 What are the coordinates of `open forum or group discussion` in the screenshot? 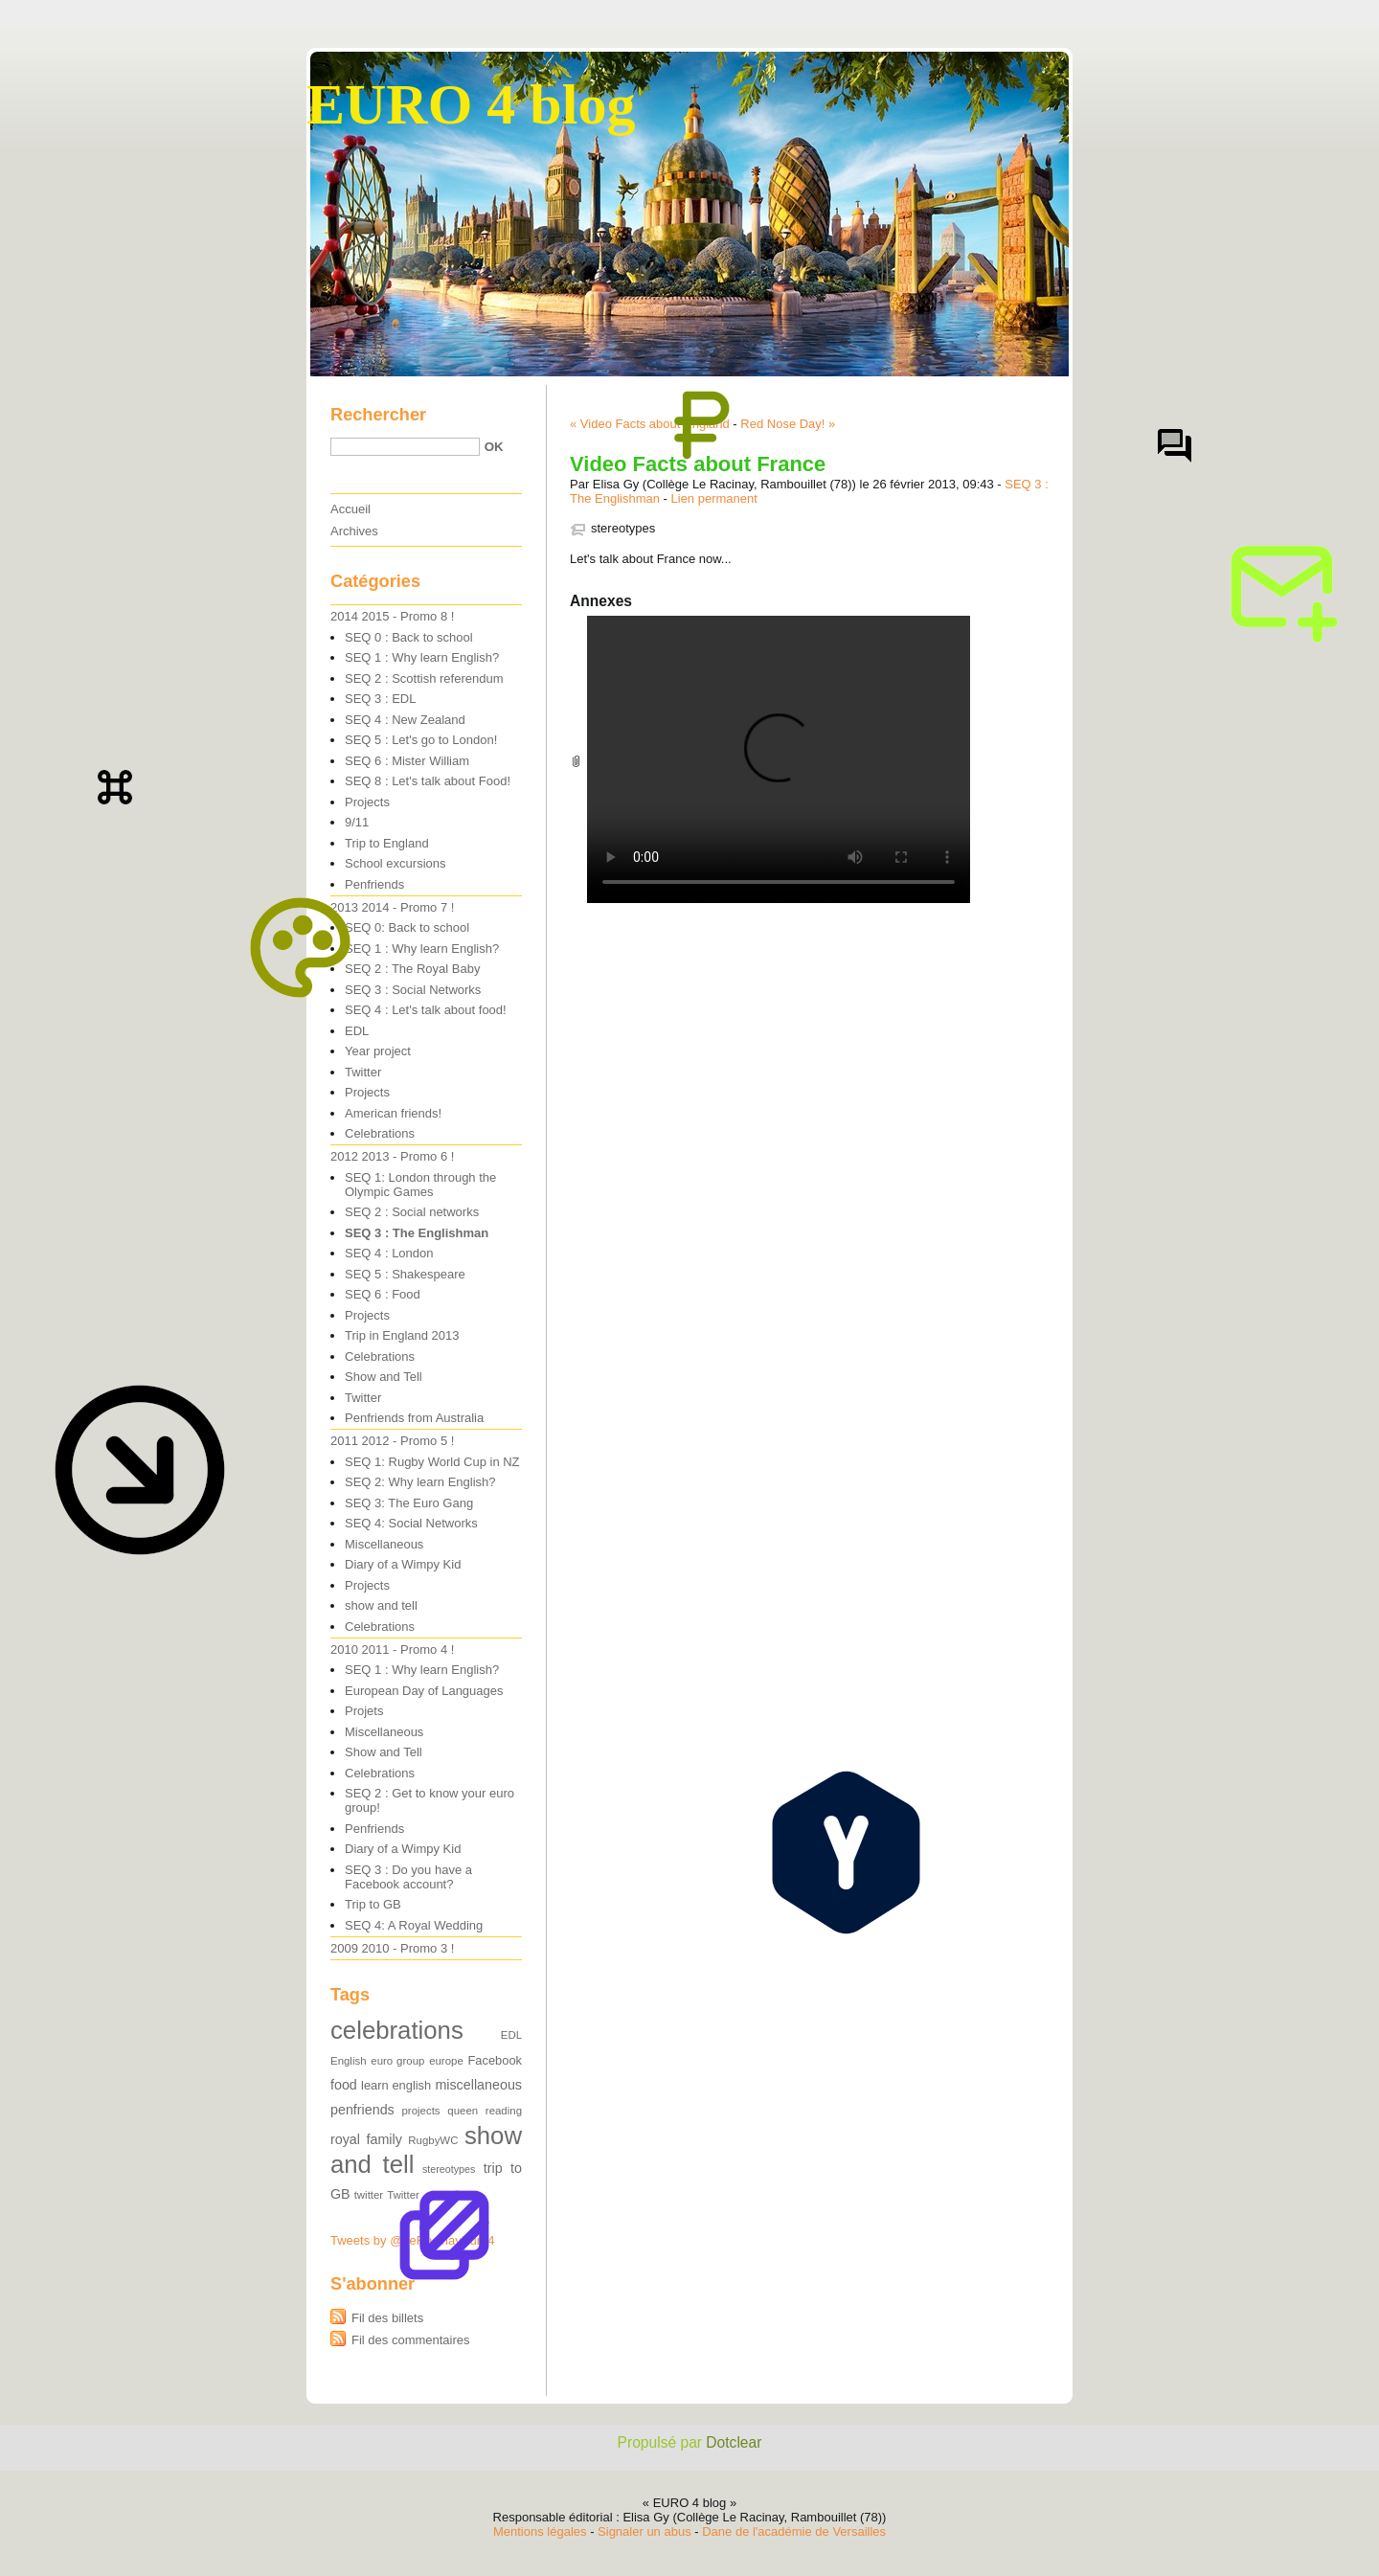 It's located at (1174, 445).